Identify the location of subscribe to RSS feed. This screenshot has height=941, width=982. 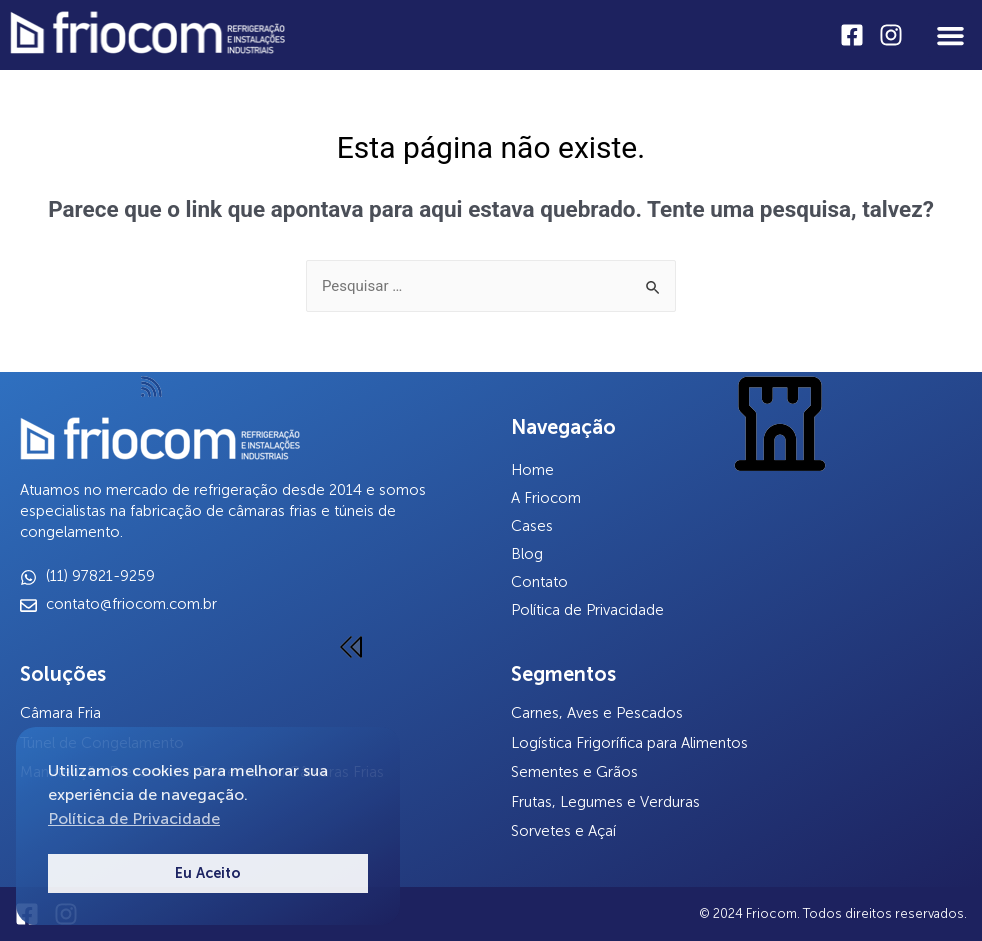
(150, 387).